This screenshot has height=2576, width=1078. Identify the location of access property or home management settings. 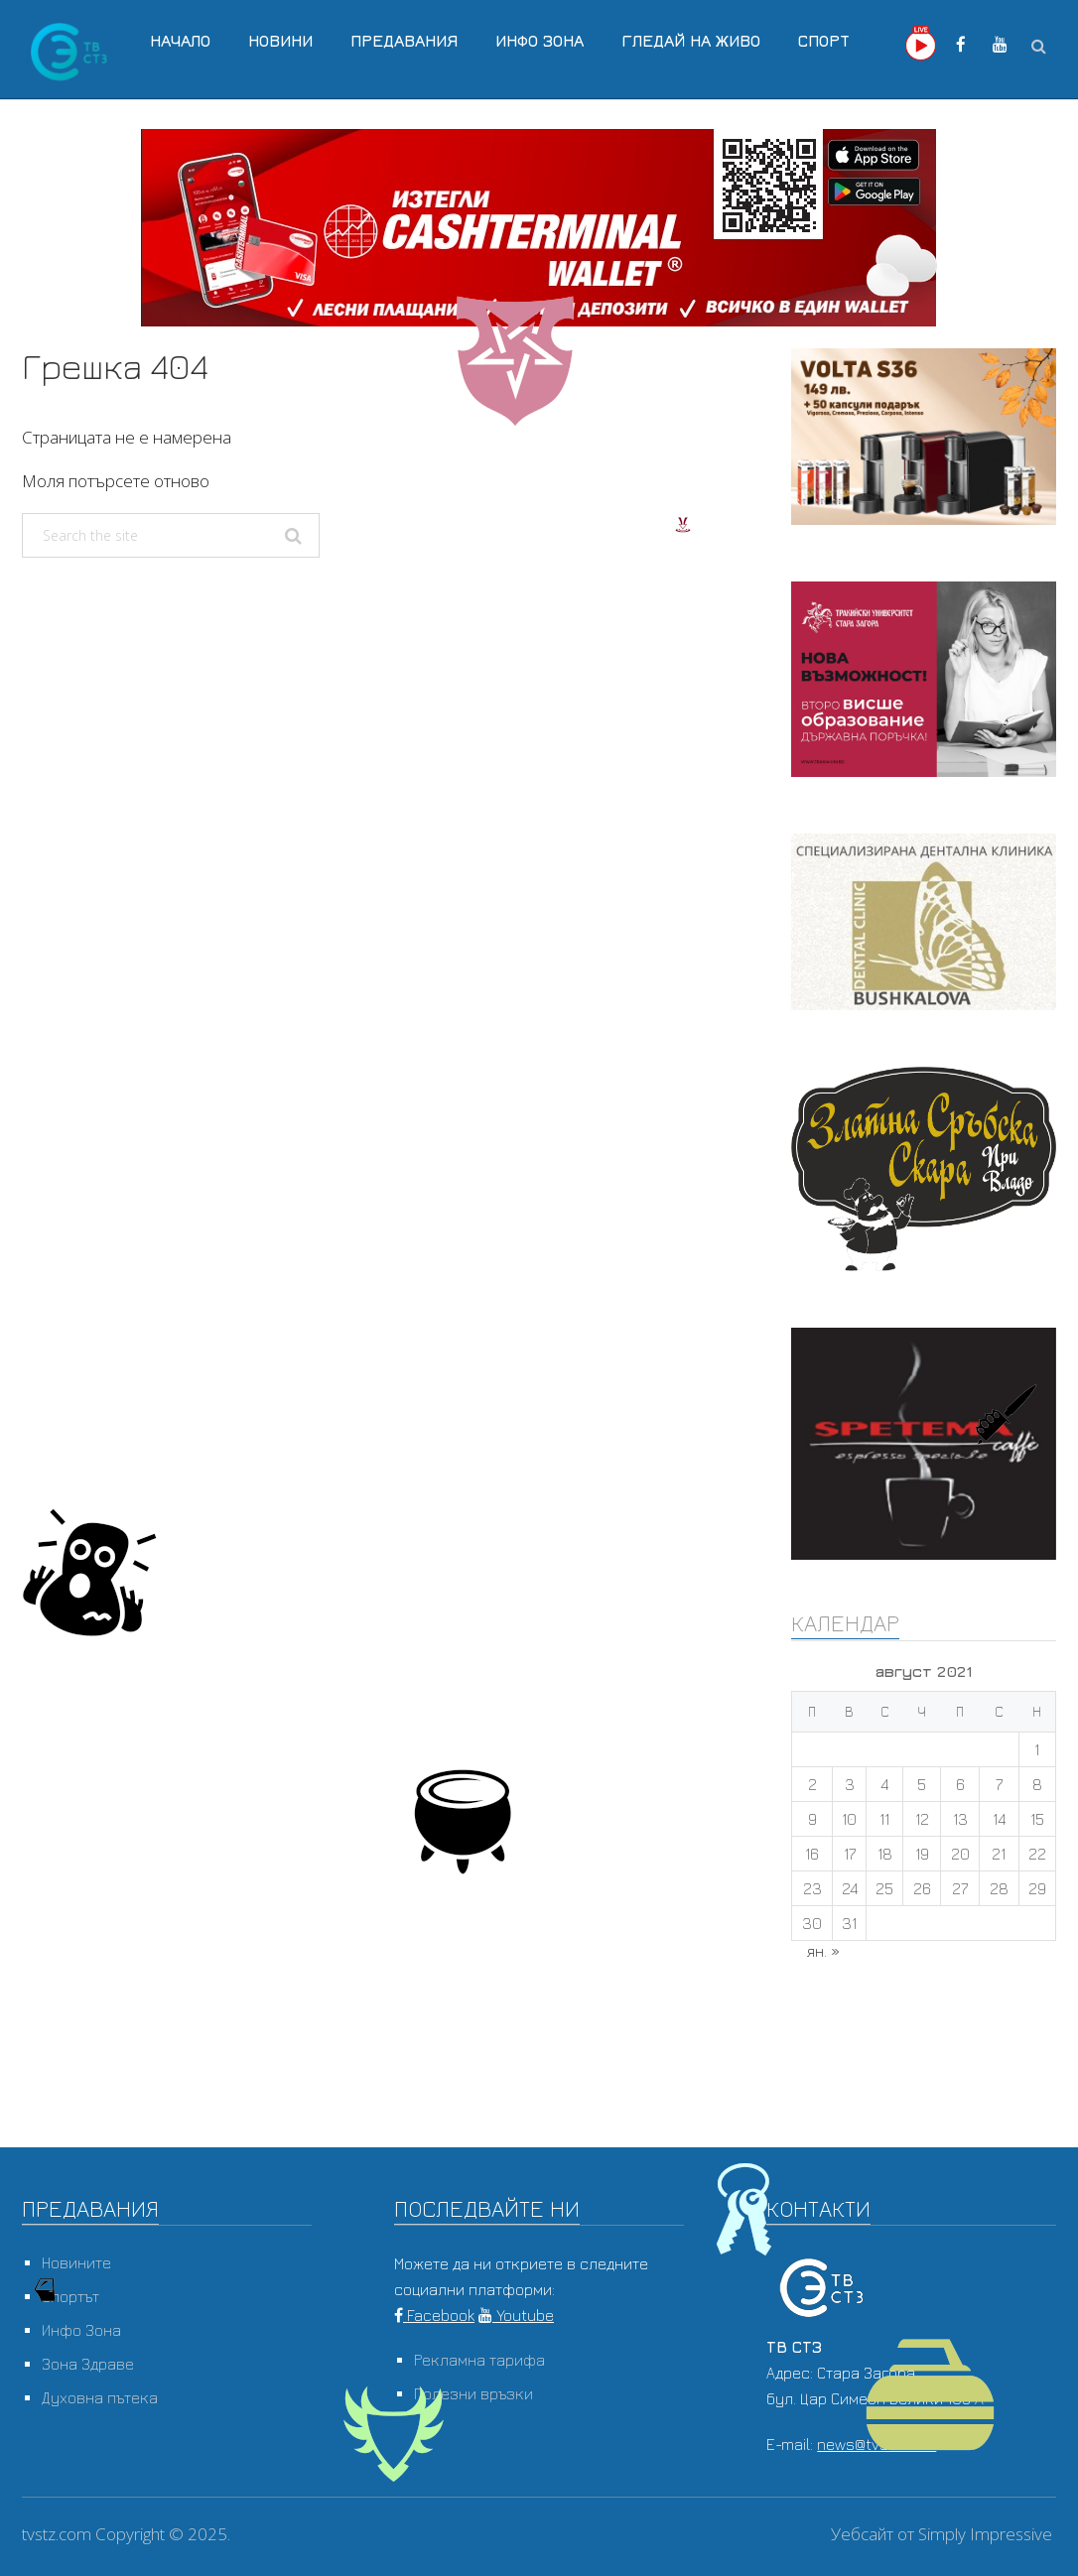
(743, 2209).